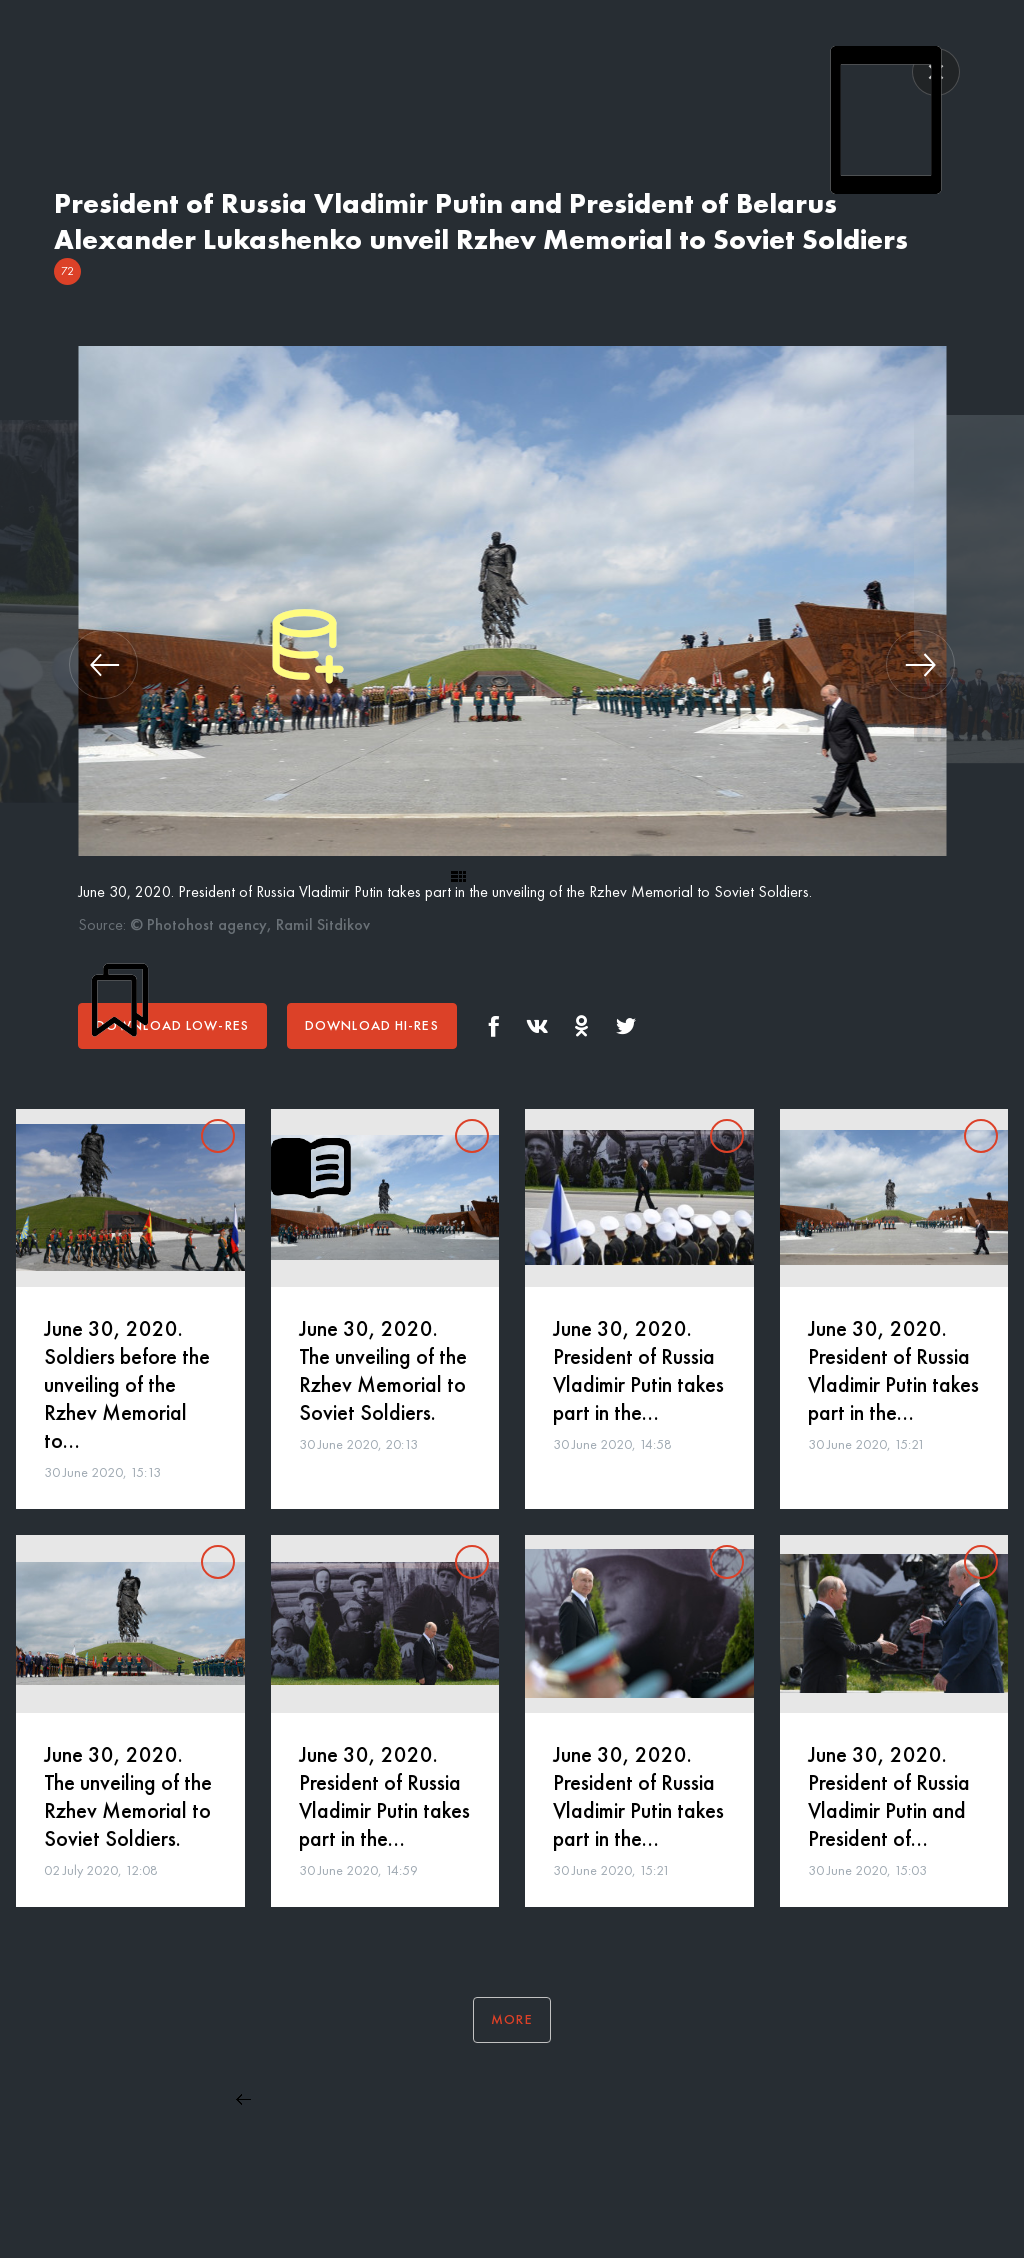 This screenshot has width=1024, height=2258. I want to click on add a new database, so click(304, 644).